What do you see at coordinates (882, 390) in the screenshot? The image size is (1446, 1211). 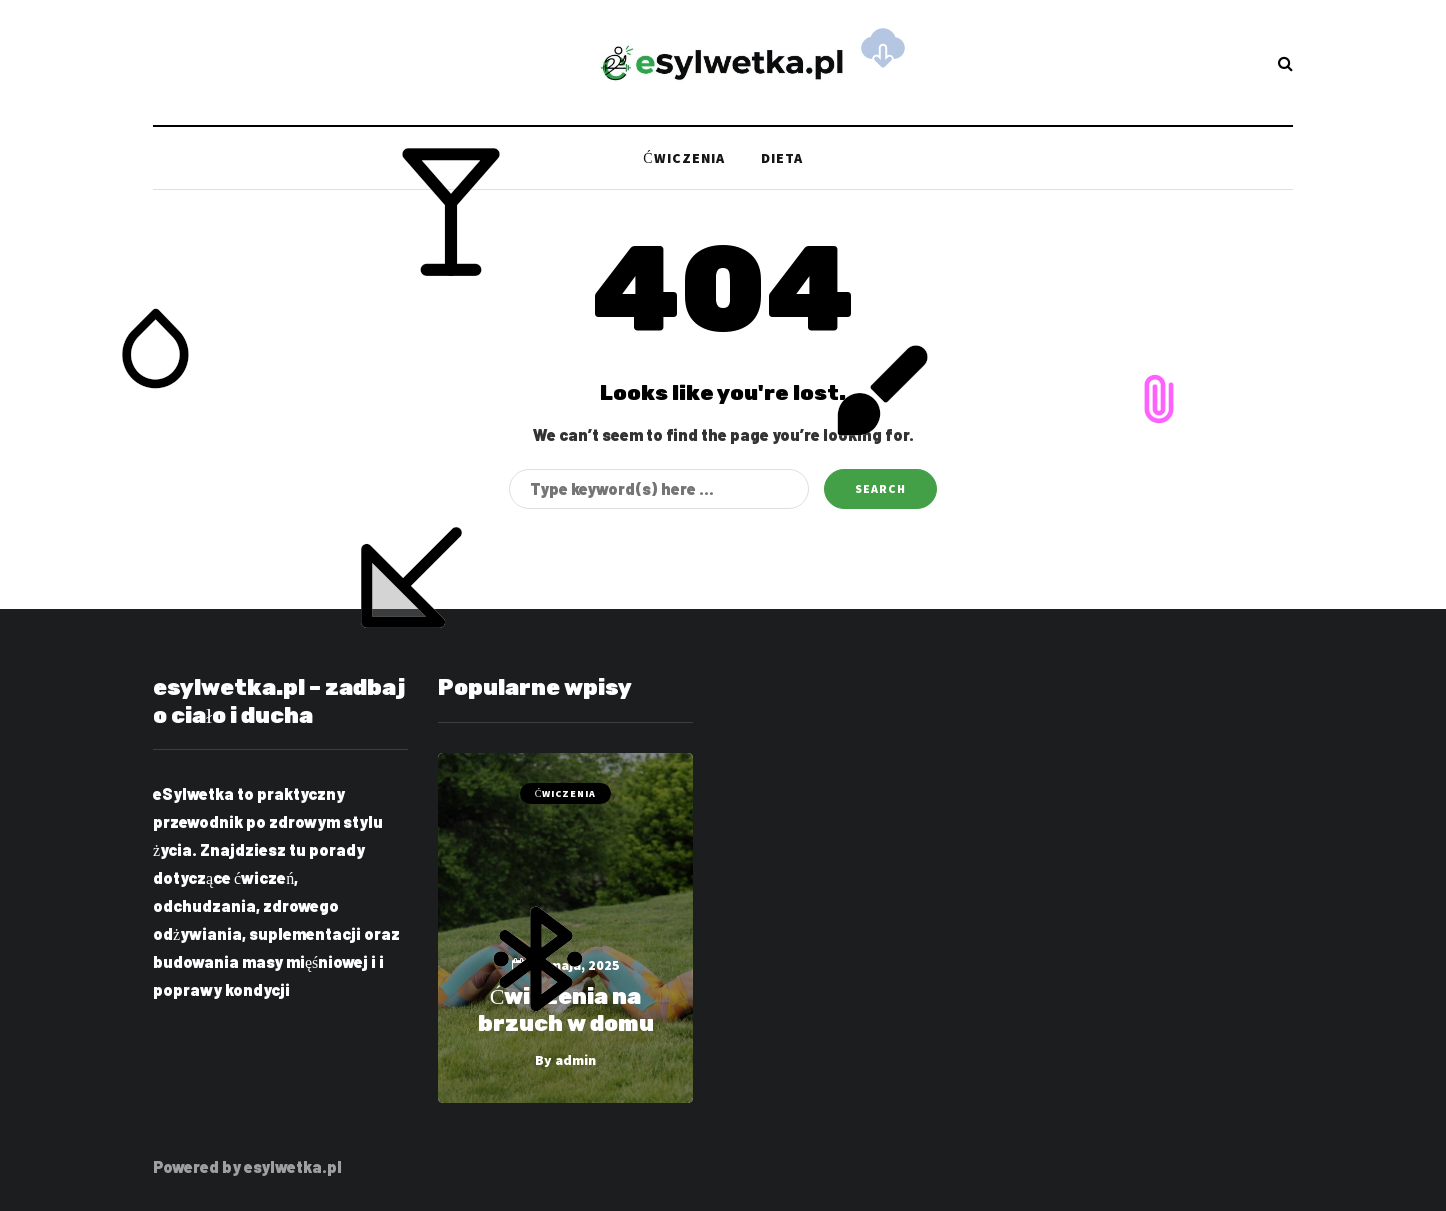 I see `access brush or painting tools` at bounding box center [882, 390].